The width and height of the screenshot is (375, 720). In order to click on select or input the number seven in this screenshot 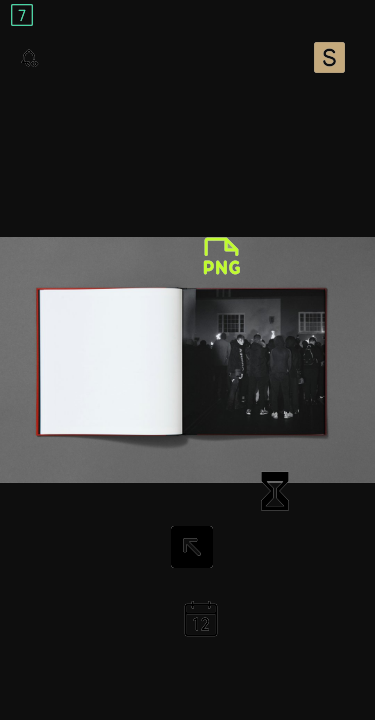, I will do `click(22, 15)`.